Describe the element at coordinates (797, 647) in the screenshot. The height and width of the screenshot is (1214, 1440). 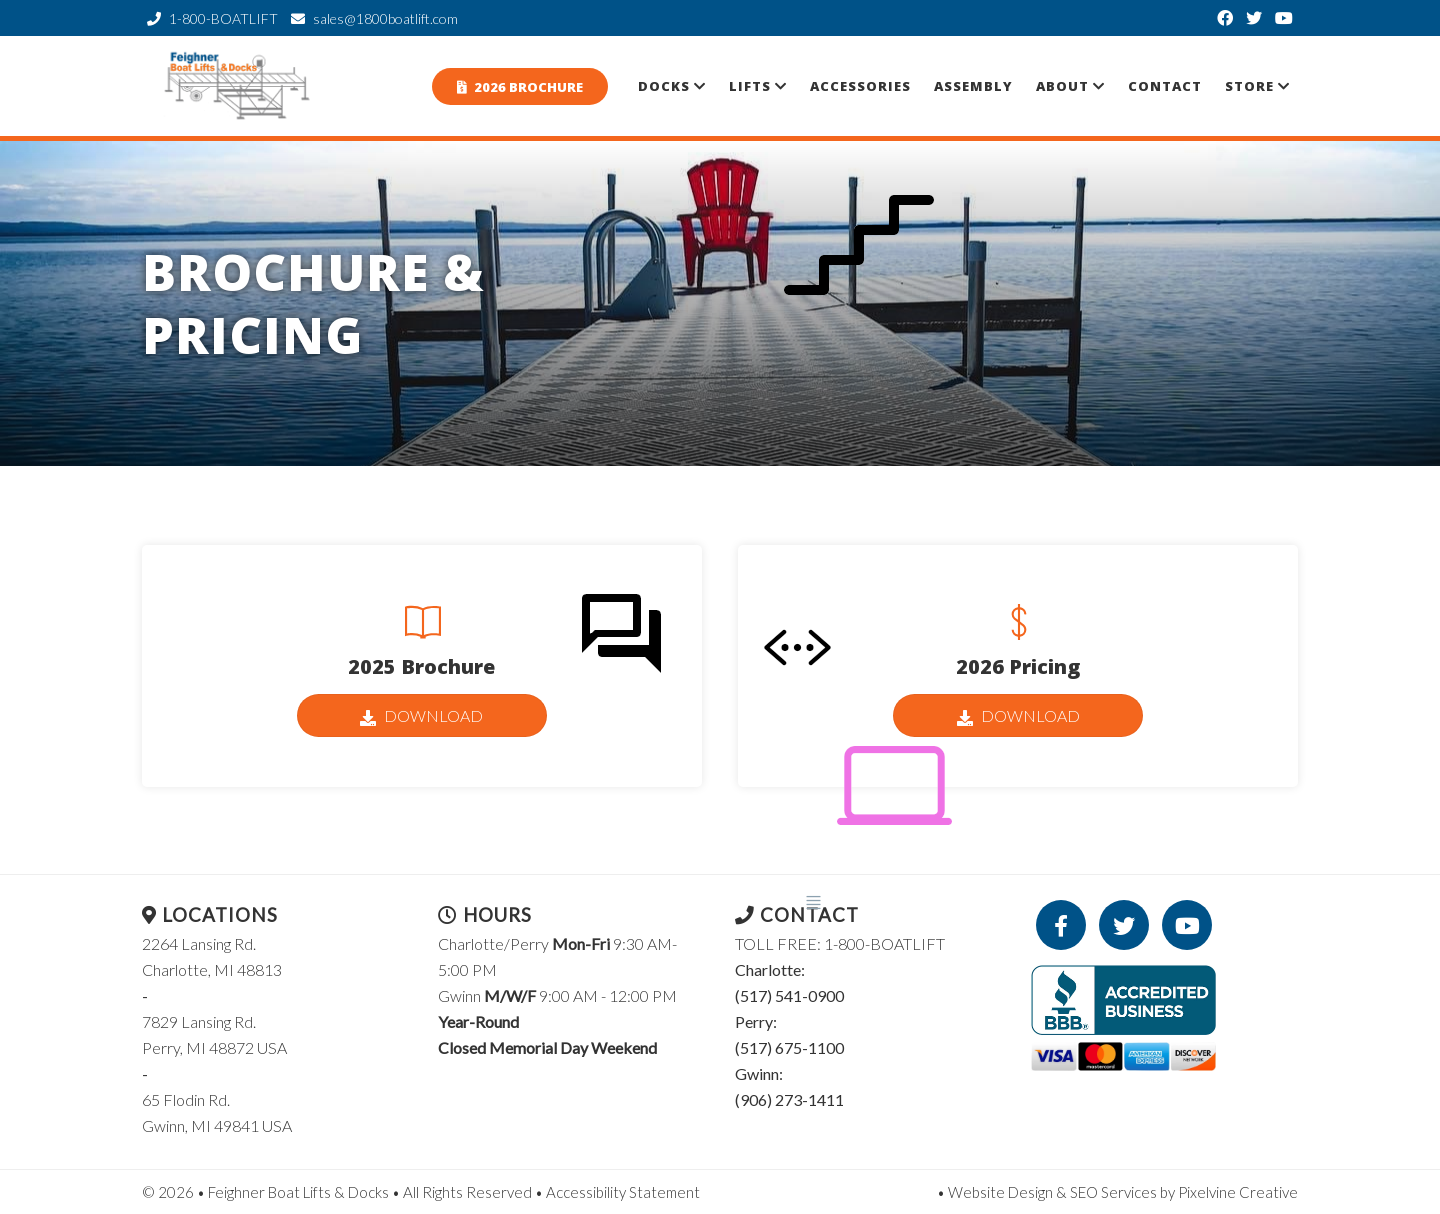
I see `indicates code is processing or compiling` at that location.